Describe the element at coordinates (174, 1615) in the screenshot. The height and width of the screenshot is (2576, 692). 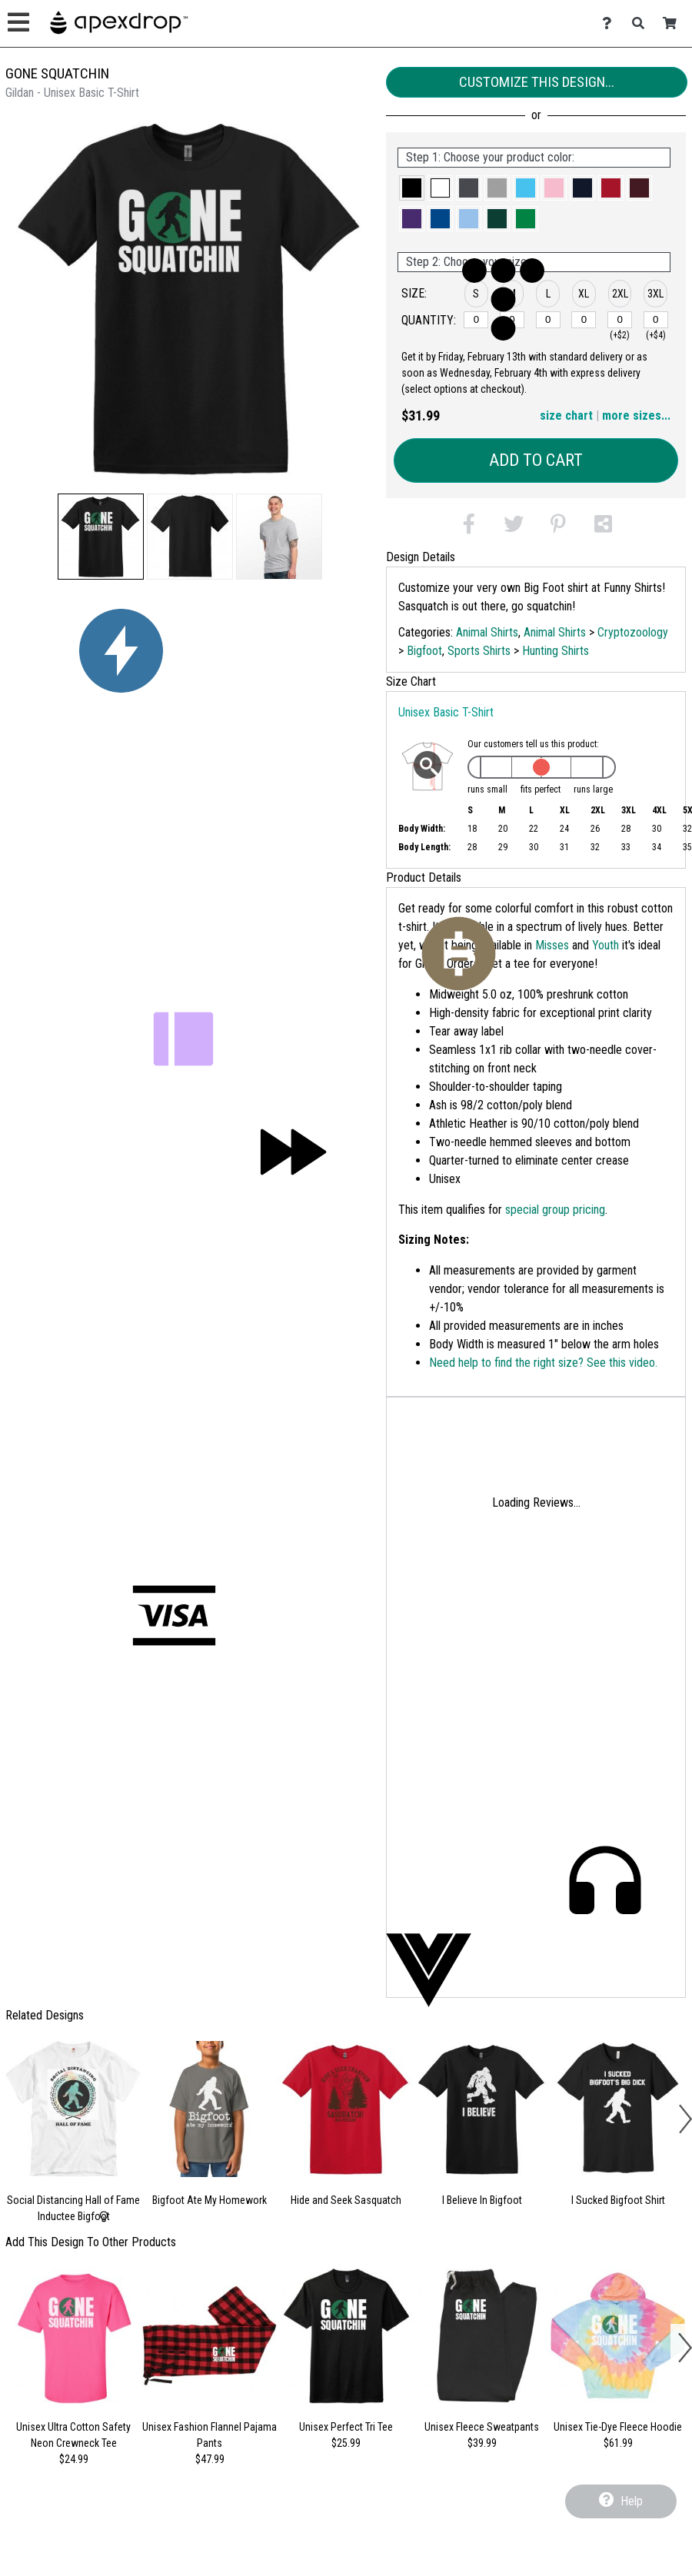
I see `visa card accepted as payment method` at that location.